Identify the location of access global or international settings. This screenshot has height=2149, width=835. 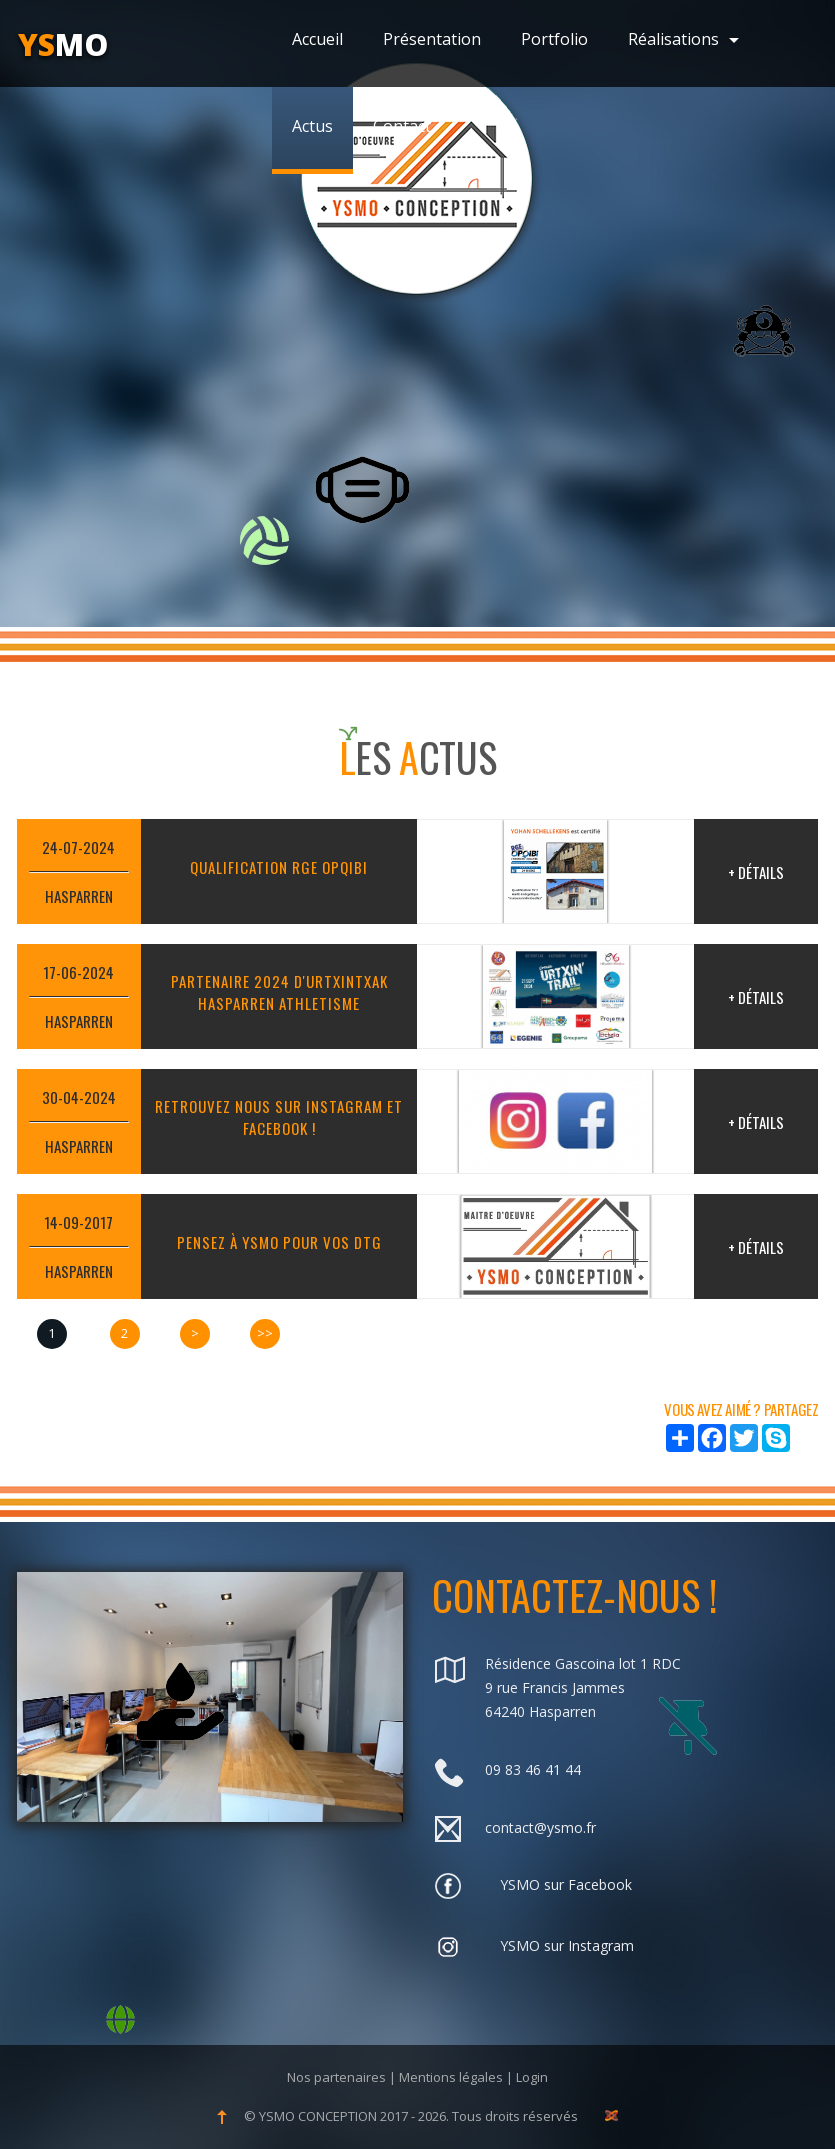
(120, 2019).